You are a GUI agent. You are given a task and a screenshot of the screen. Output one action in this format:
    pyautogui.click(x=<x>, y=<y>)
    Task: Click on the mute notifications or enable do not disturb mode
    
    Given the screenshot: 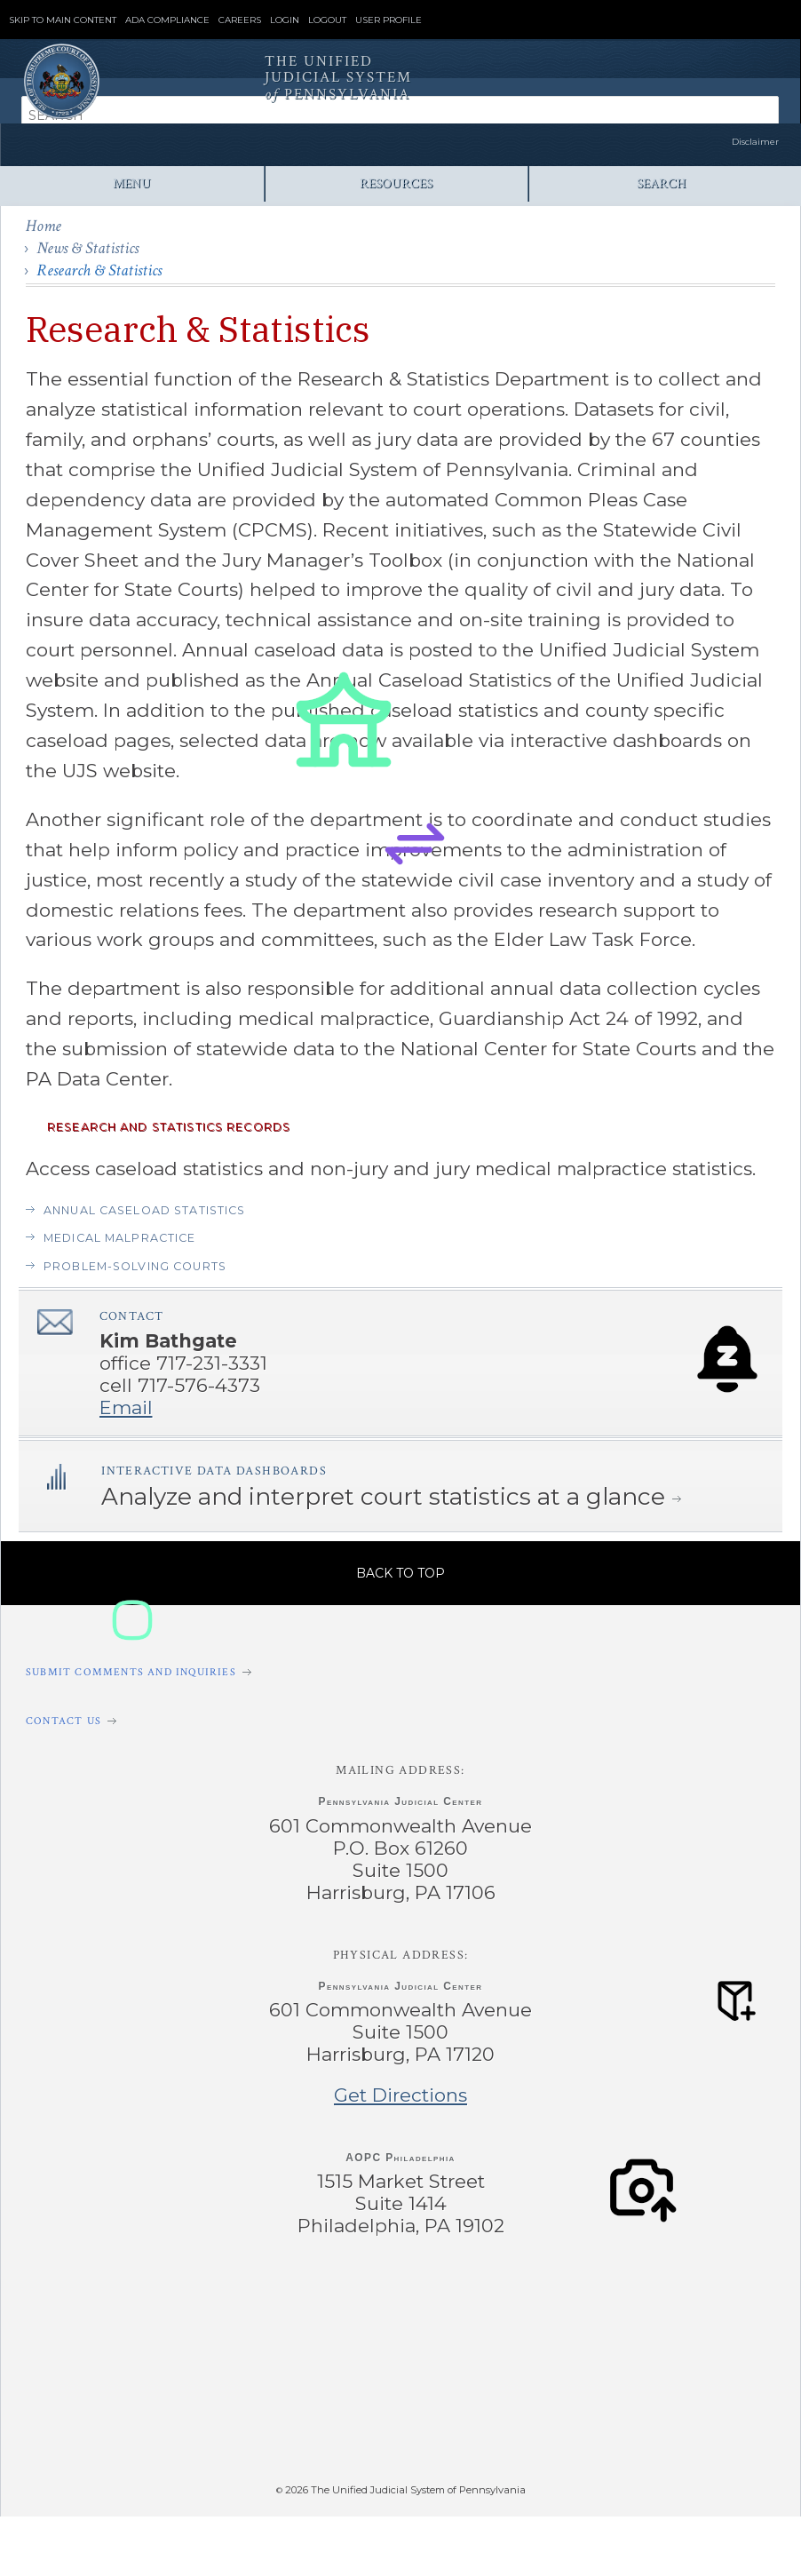 What is the action you would take?
    pyautogui.click(x=727, y=1359)
    